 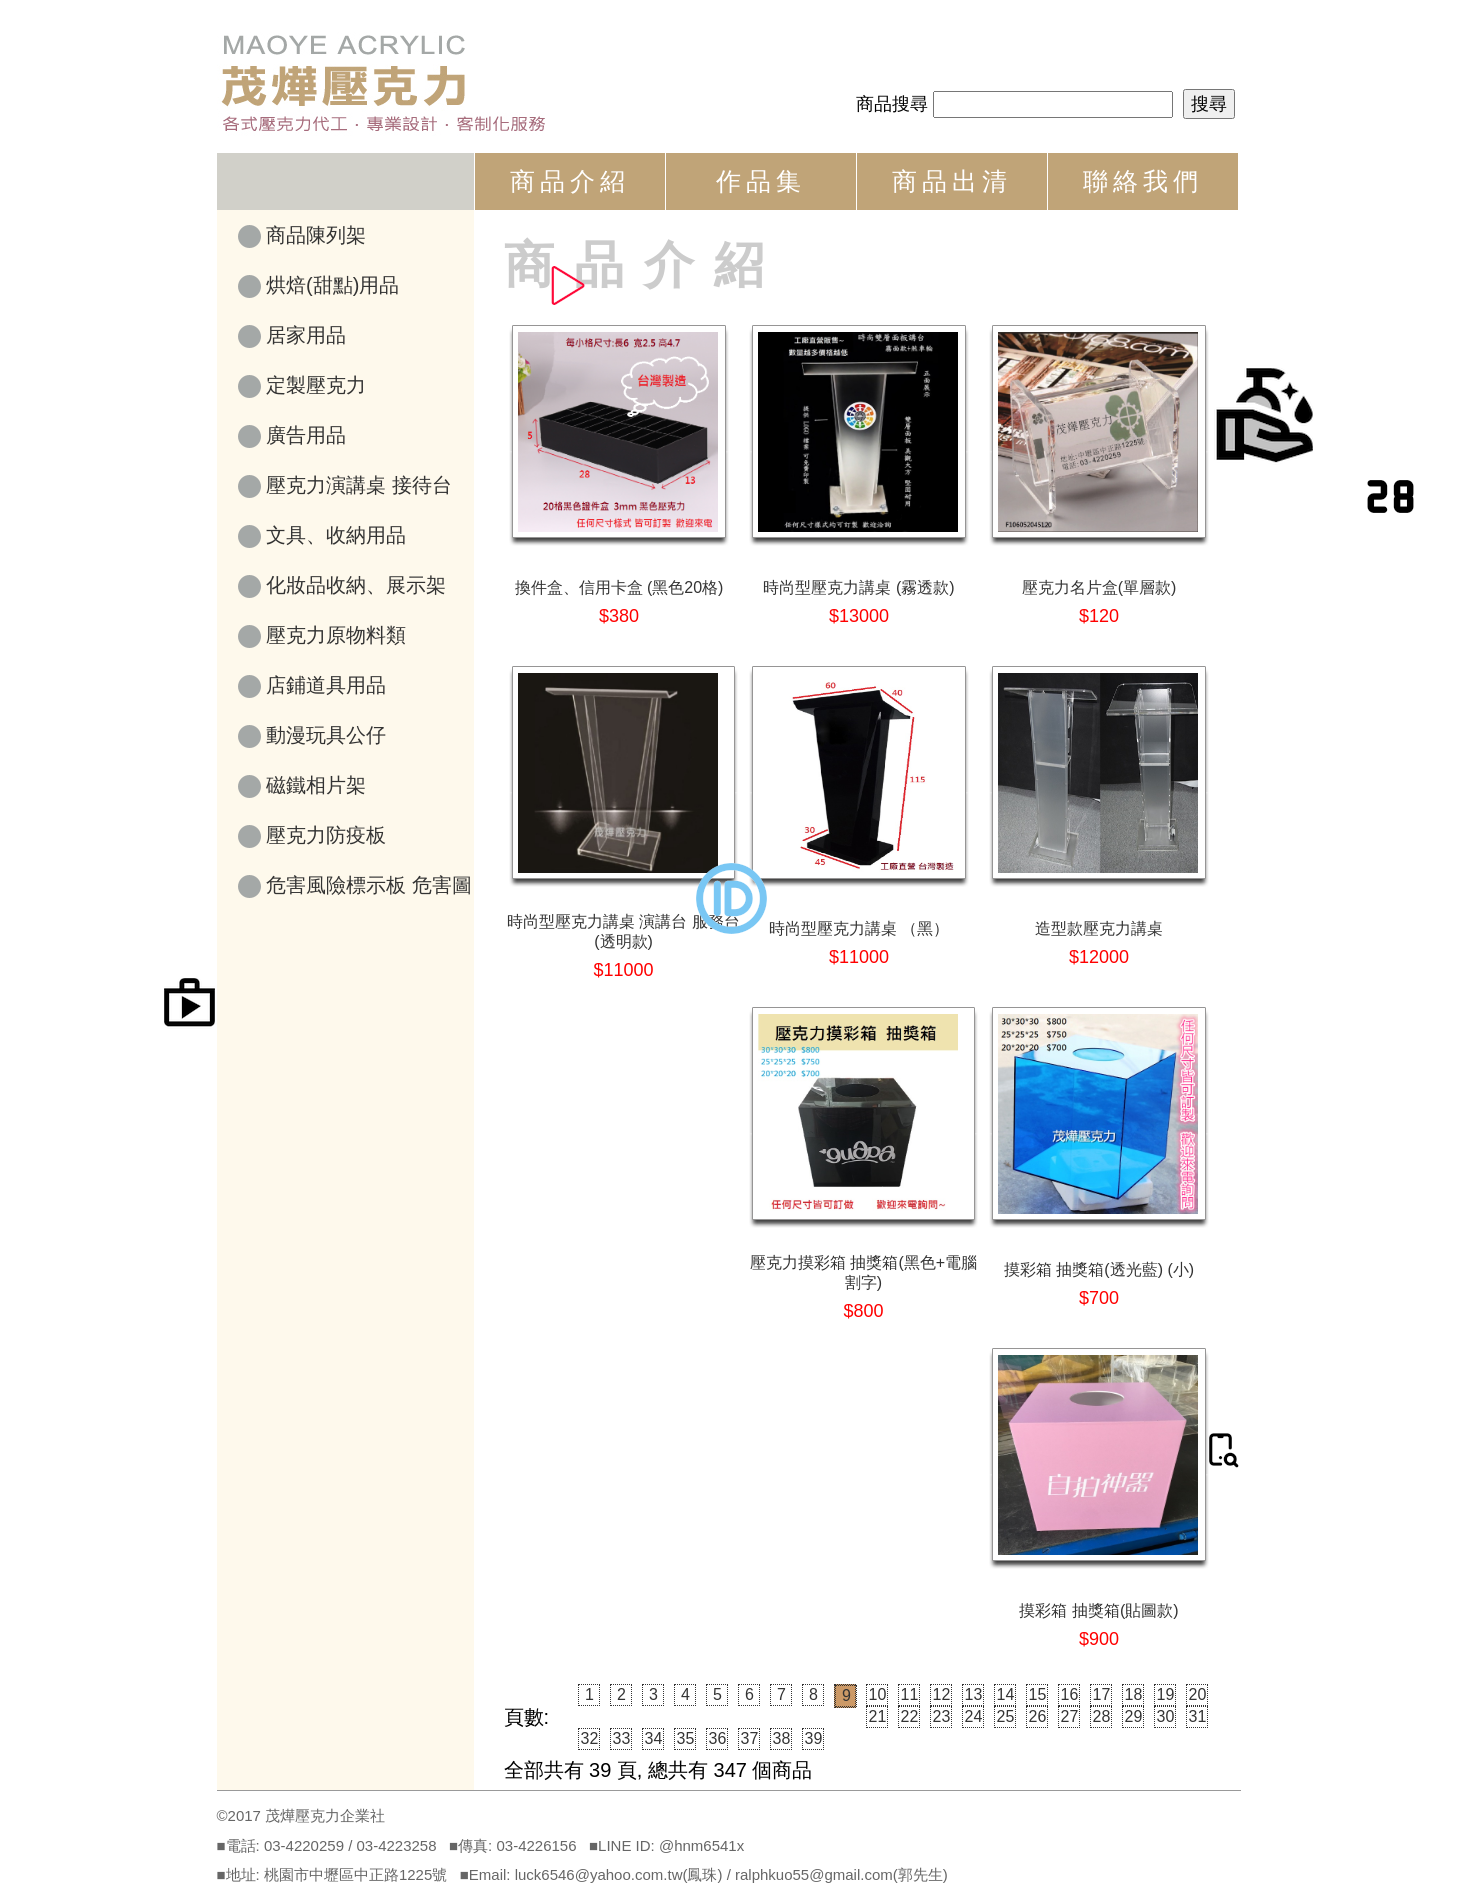 What do you see at coordinates (1220, 1449) in the screenshot?
I see `search for a mobile device` at bounding box center [1220, 1449].